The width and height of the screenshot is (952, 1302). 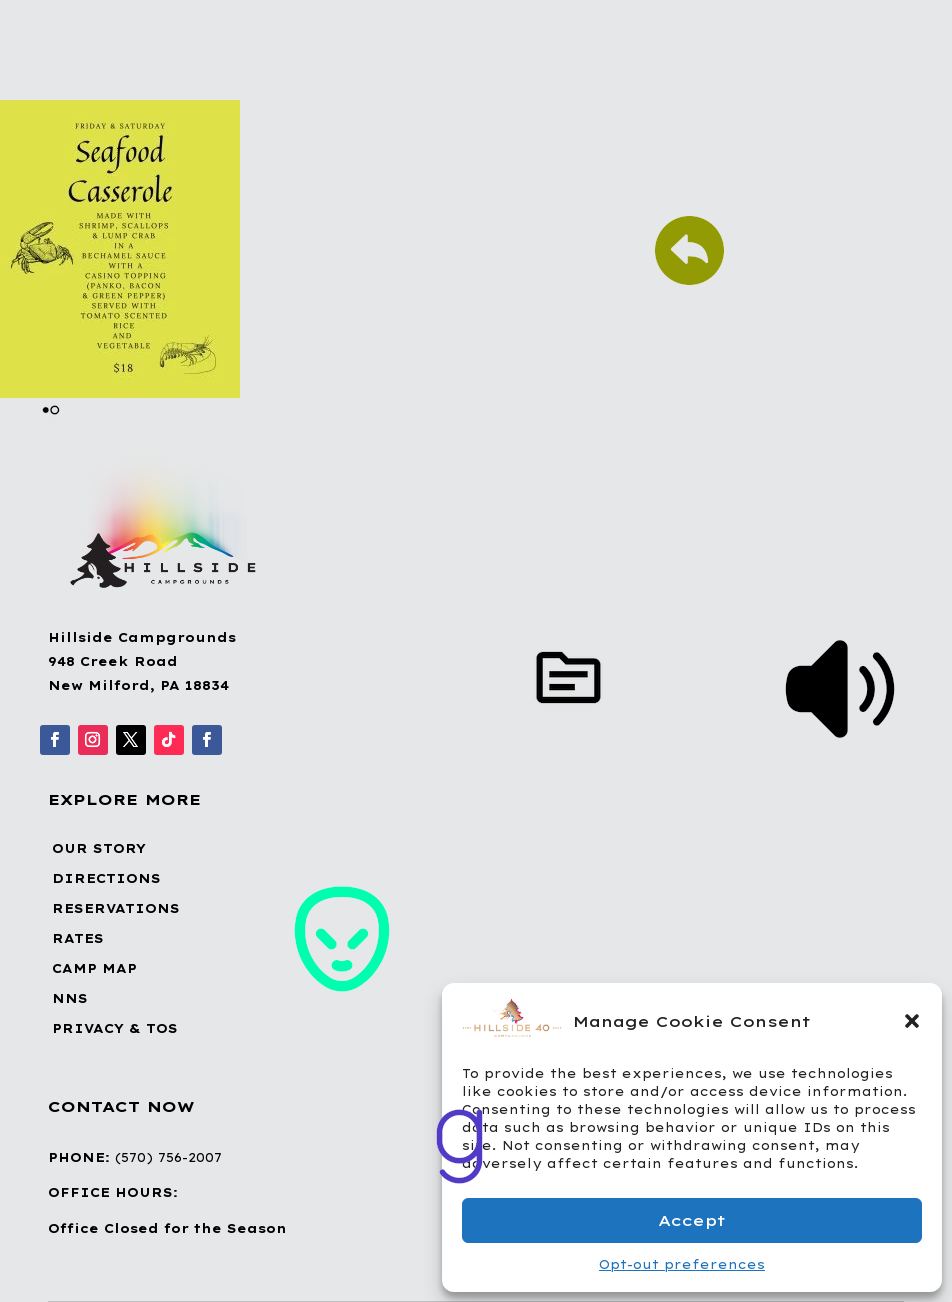 I want to click on access source files or documents, so click(x=568, y=677).